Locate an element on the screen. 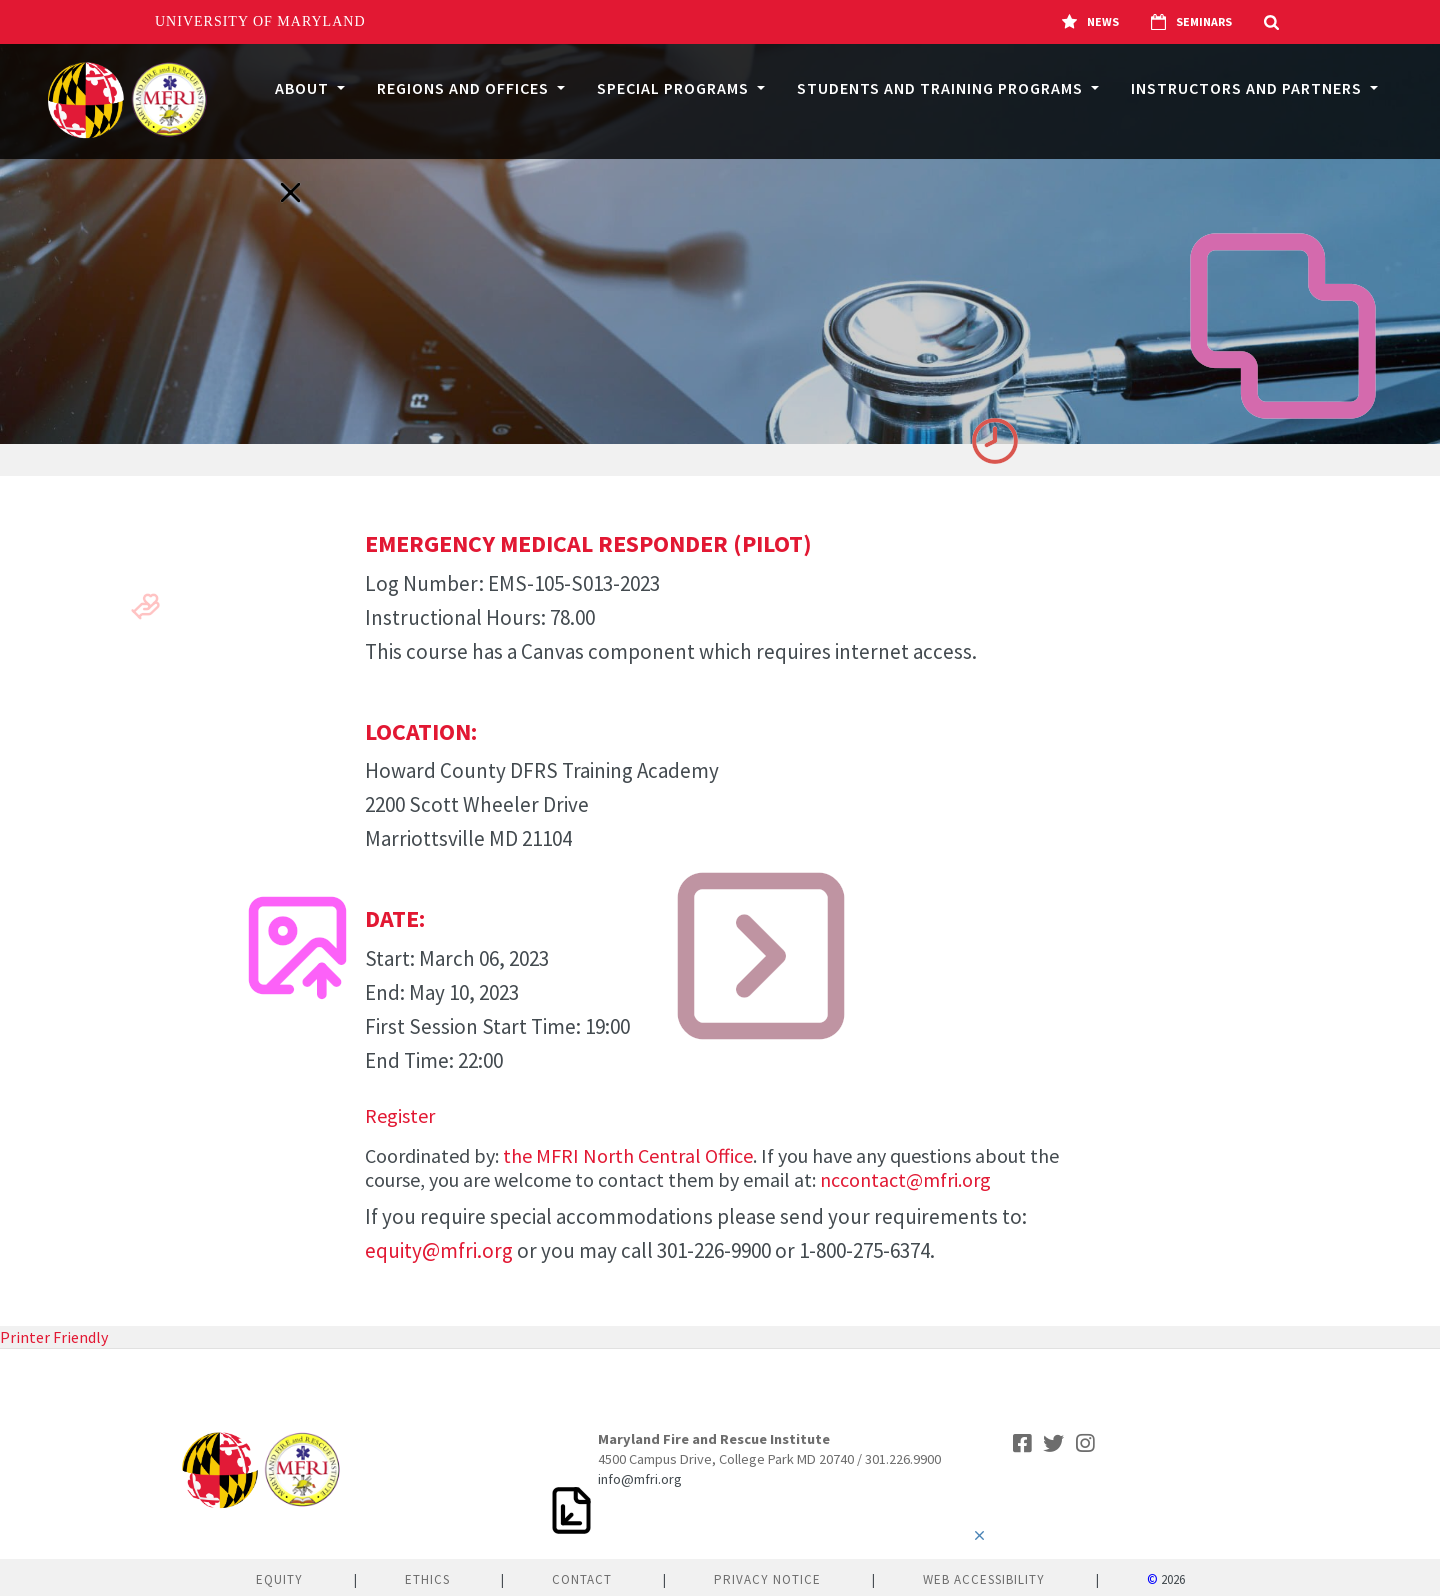 This screenshot has width=1440, height=1596. indicates 8 o'clock time is located at coordinates (995, 441).